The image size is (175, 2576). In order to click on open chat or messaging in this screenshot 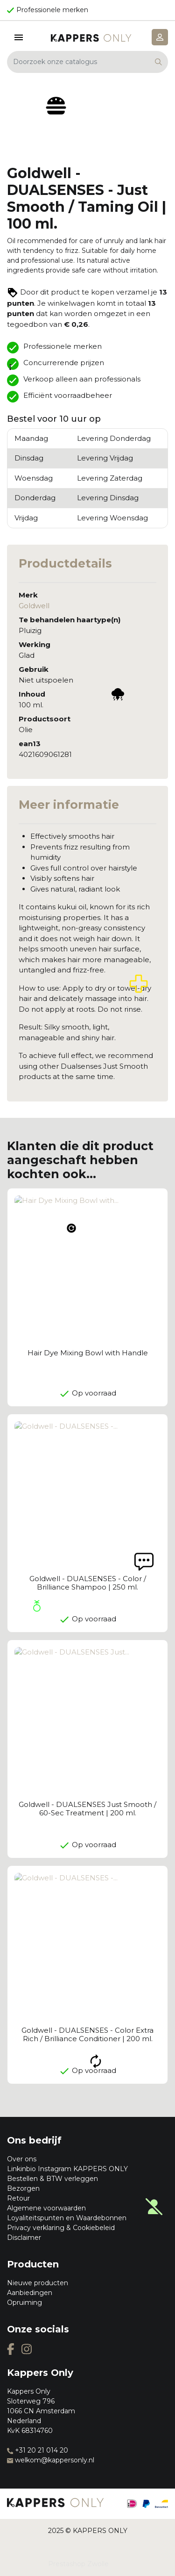, I will do `click(144, 1561)`.